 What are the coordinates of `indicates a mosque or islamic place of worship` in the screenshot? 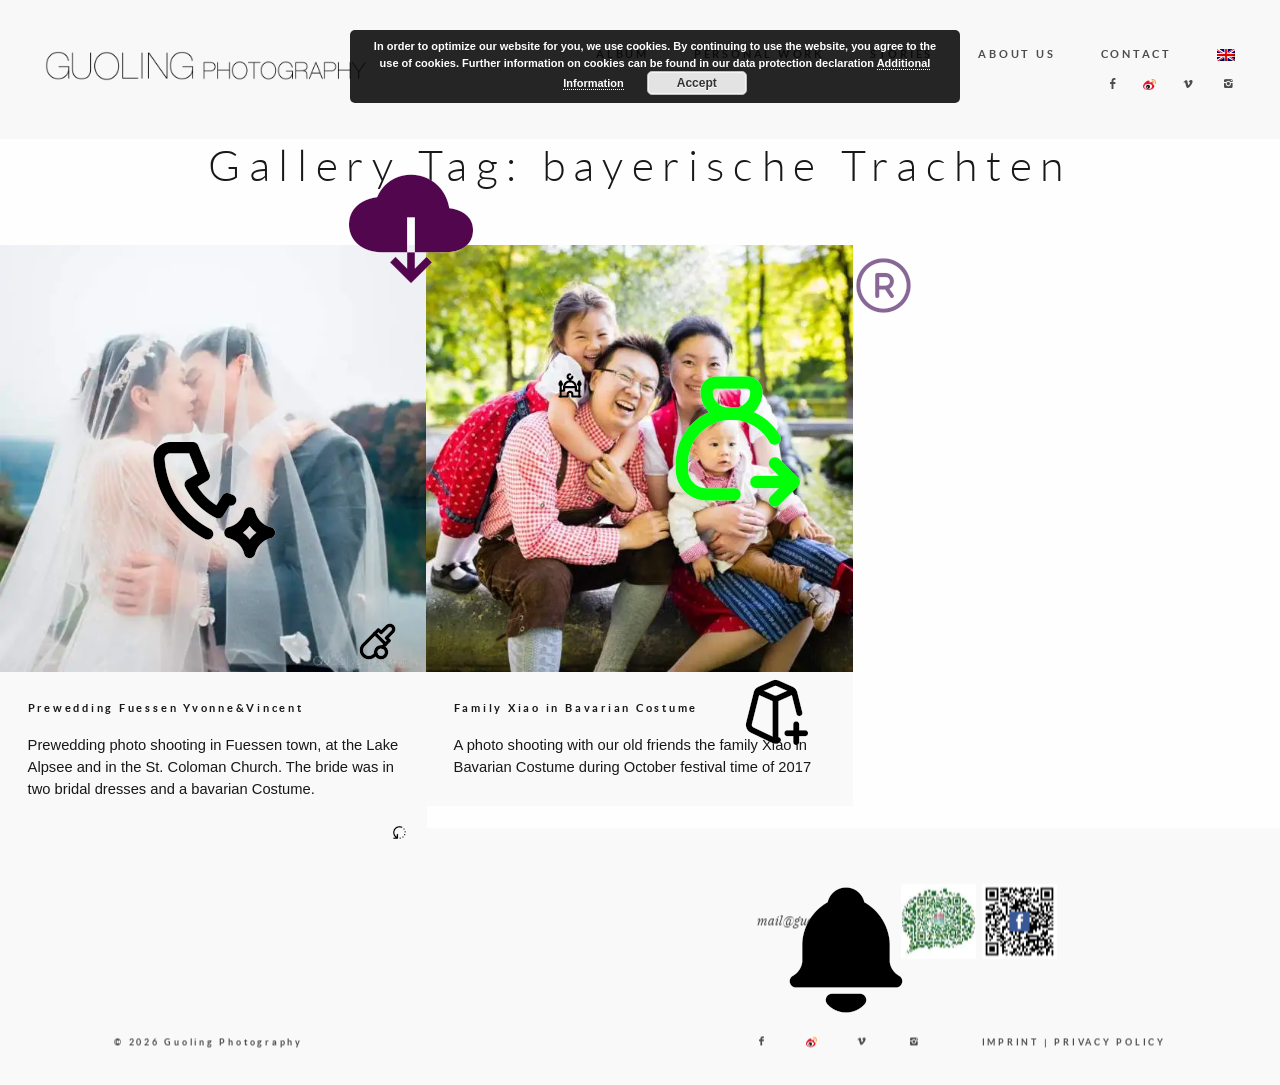 It's located at (570, 386).